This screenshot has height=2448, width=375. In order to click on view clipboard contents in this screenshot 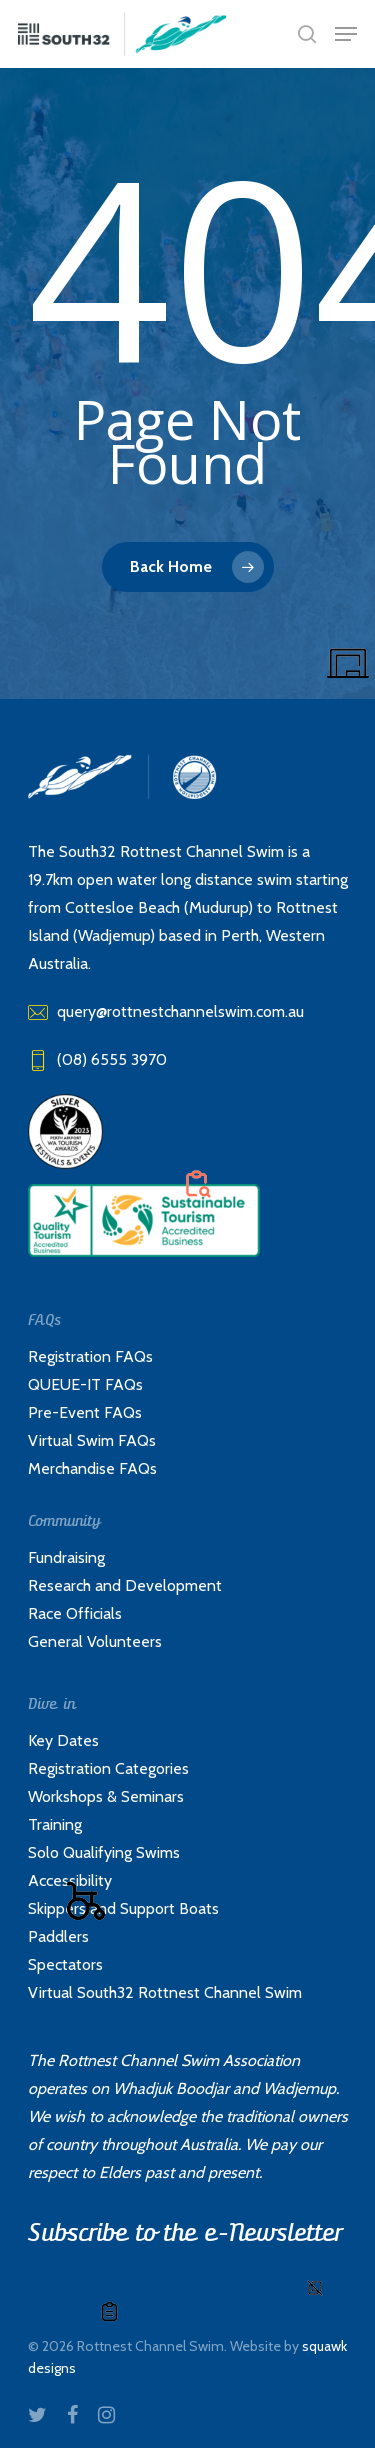, I will do `click(109, 2311)`.